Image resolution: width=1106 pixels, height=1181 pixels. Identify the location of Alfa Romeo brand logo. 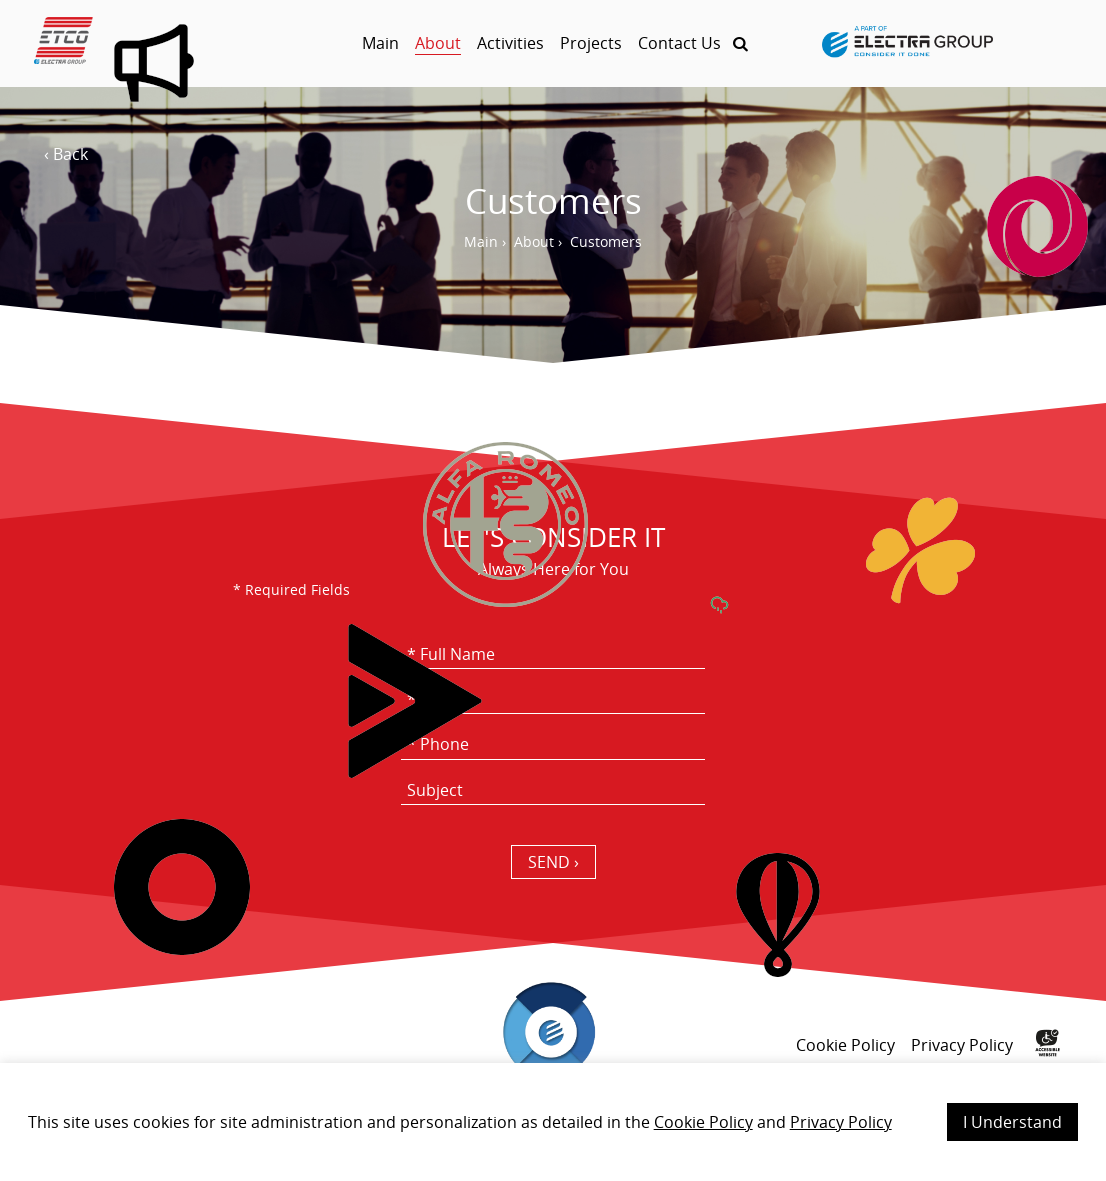
(505, 524).